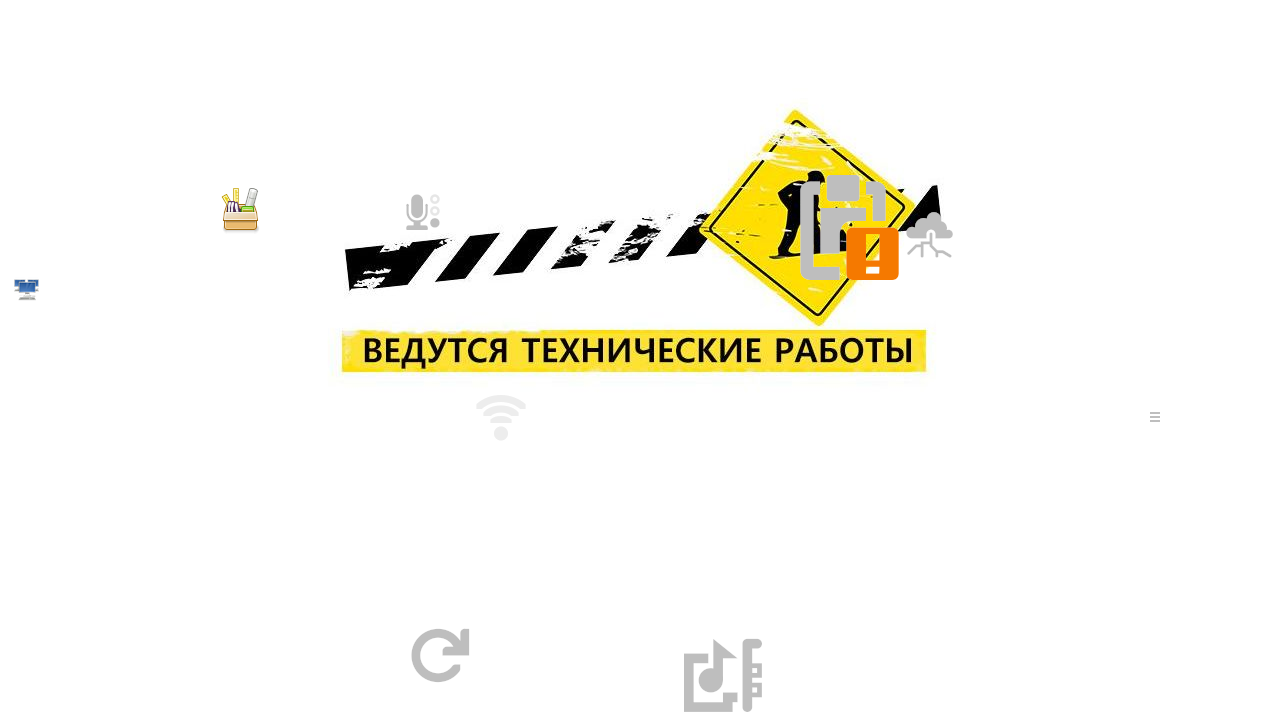 The width and height of the screenshot is (1288, 720). Describe the element at coordinates (723, 673) in the screenshot. I see `audio device or sound card settings` at that location.